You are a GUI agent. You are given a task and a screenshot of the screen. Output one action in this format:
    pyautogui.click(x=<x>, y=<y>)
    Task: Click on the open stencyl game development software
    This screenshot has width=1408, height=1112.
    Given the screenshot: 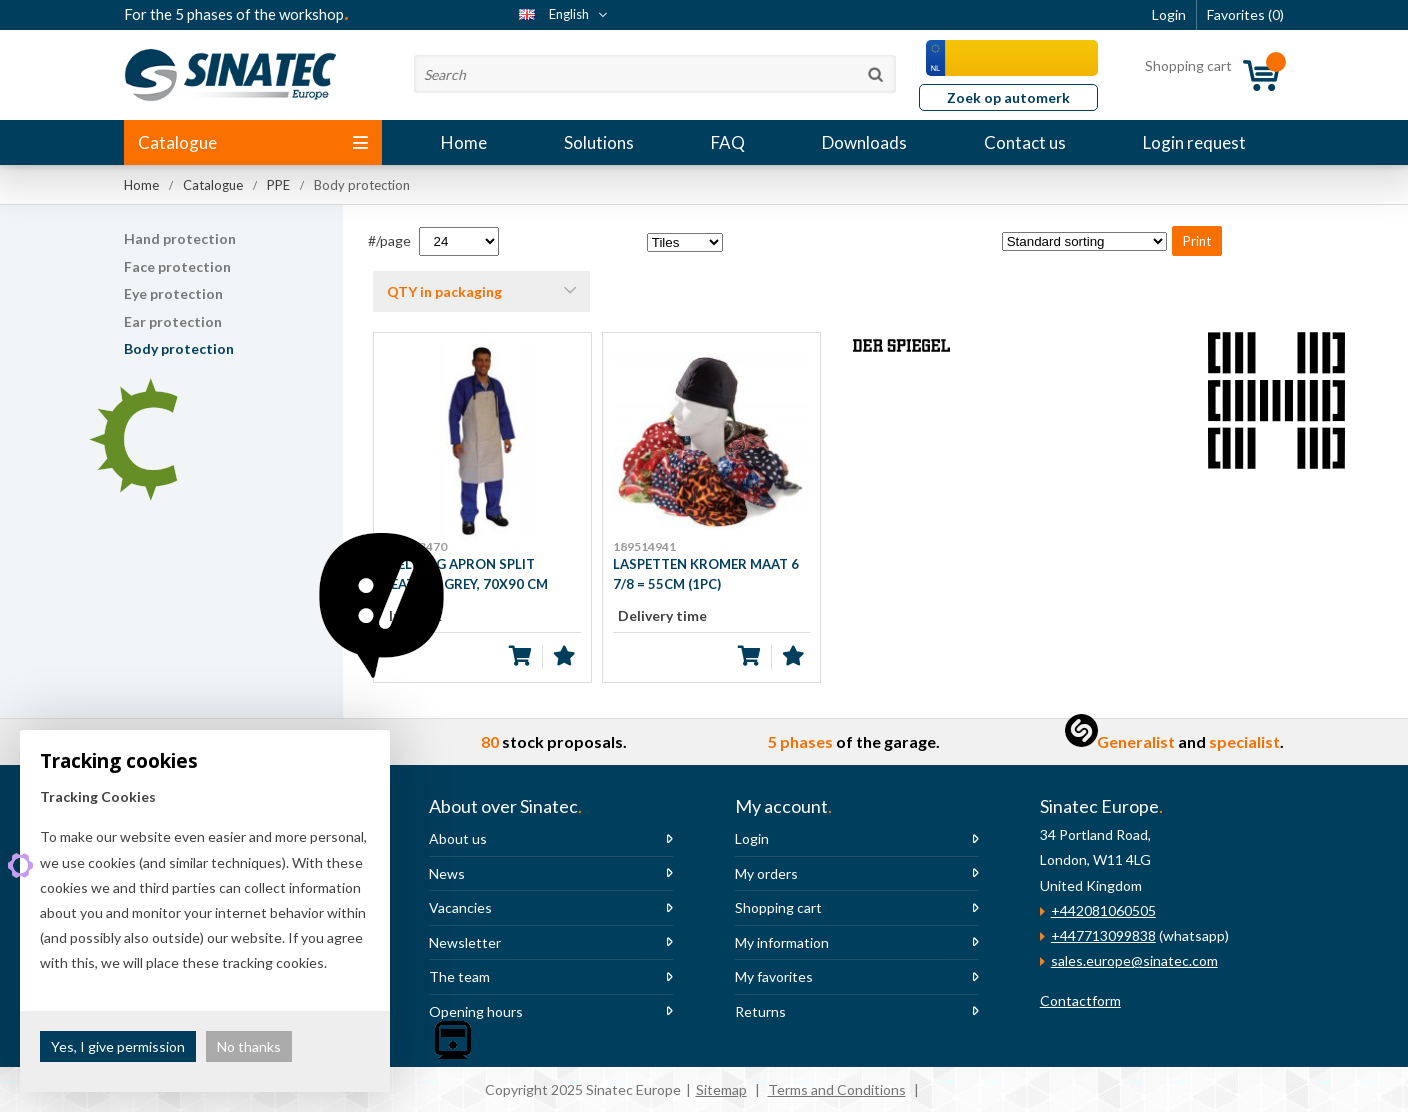 What is the action you would take?
    pyautogui.click(x=133, y=439)
    